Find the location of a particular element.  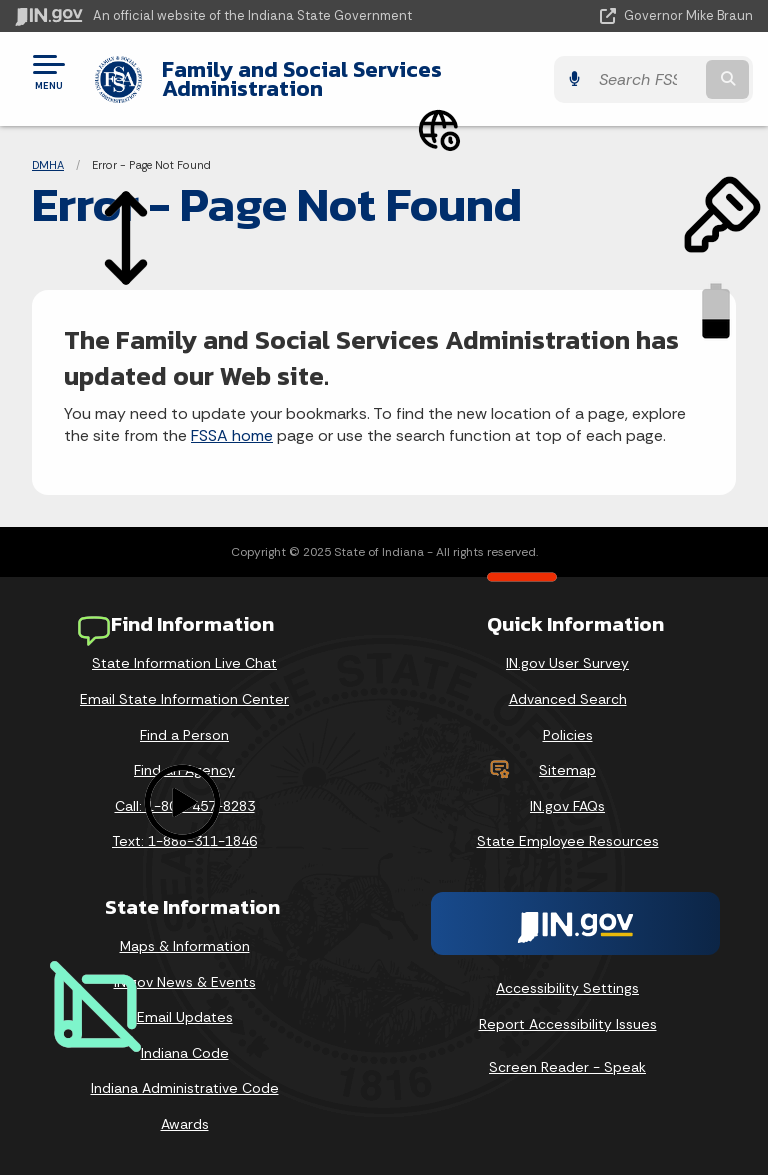

resize element vertically is located at coordinates (126, 238).